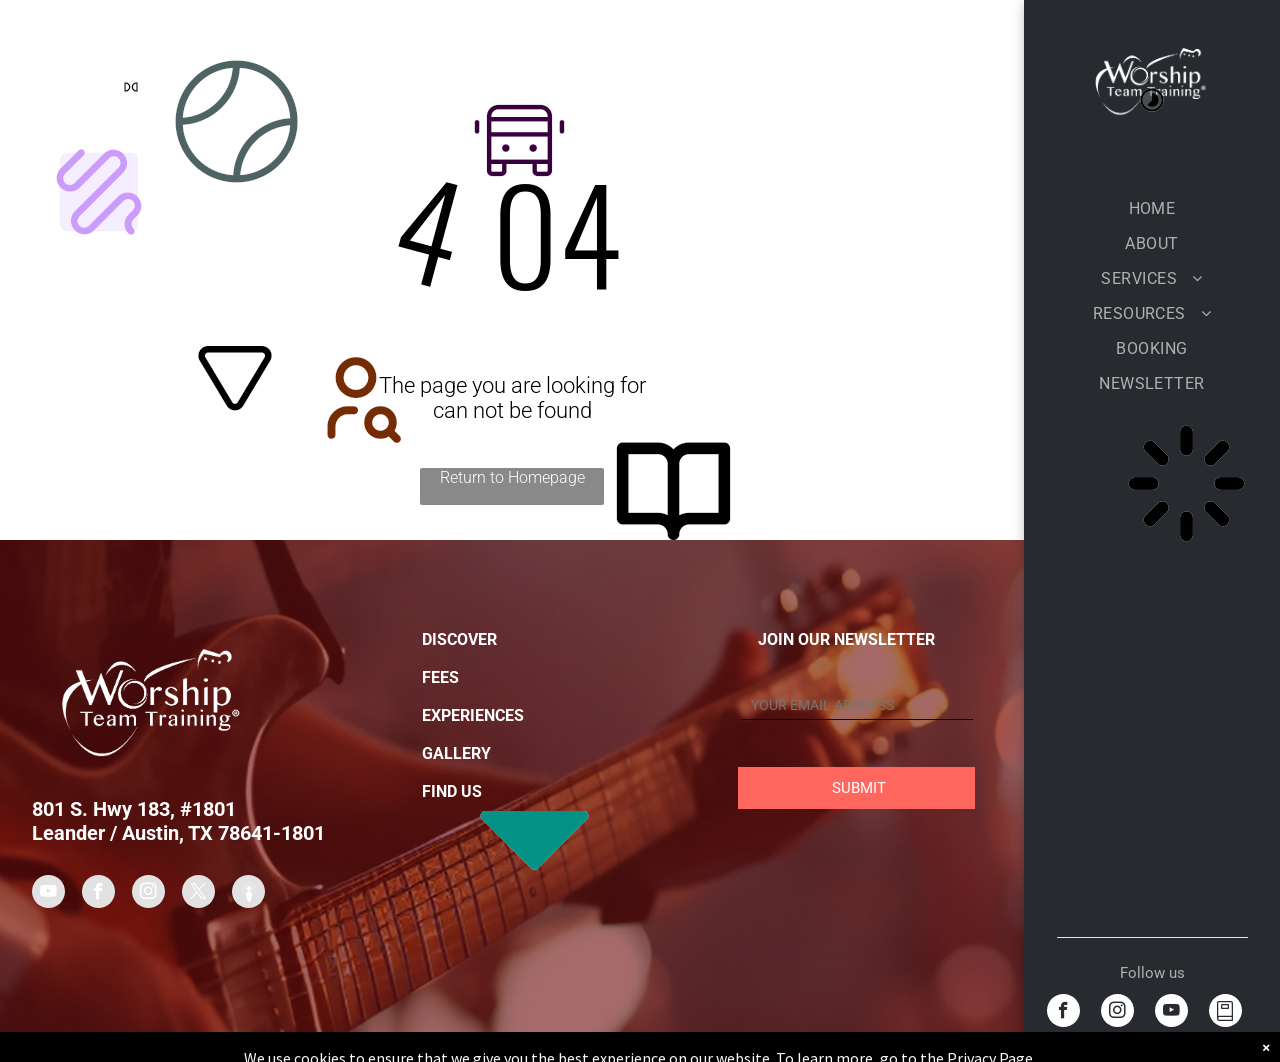 The width and height of the screenshot is (1280, 1062). What do you see at coordinates (1152, 100) in the screenshot?
I see `access timelapse camera mode` at bounding box center [1152, 100].